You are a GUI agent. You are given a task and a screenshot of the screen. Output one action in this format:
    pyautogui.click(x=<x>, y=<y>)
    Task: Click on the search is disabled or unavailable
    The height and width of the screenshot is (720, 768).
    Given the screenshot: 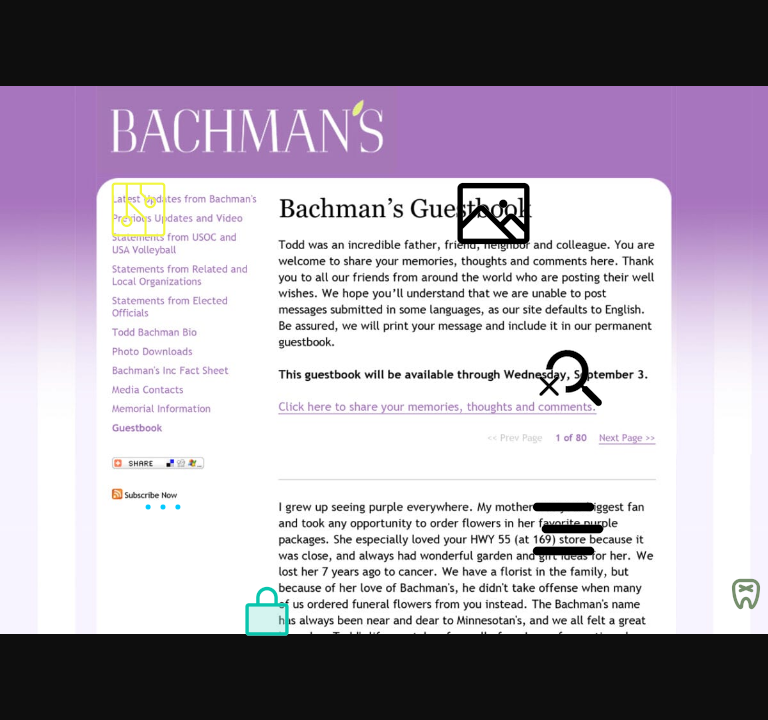 What is the action you would take?
    pyautogui.click(x=575, y=379)
    